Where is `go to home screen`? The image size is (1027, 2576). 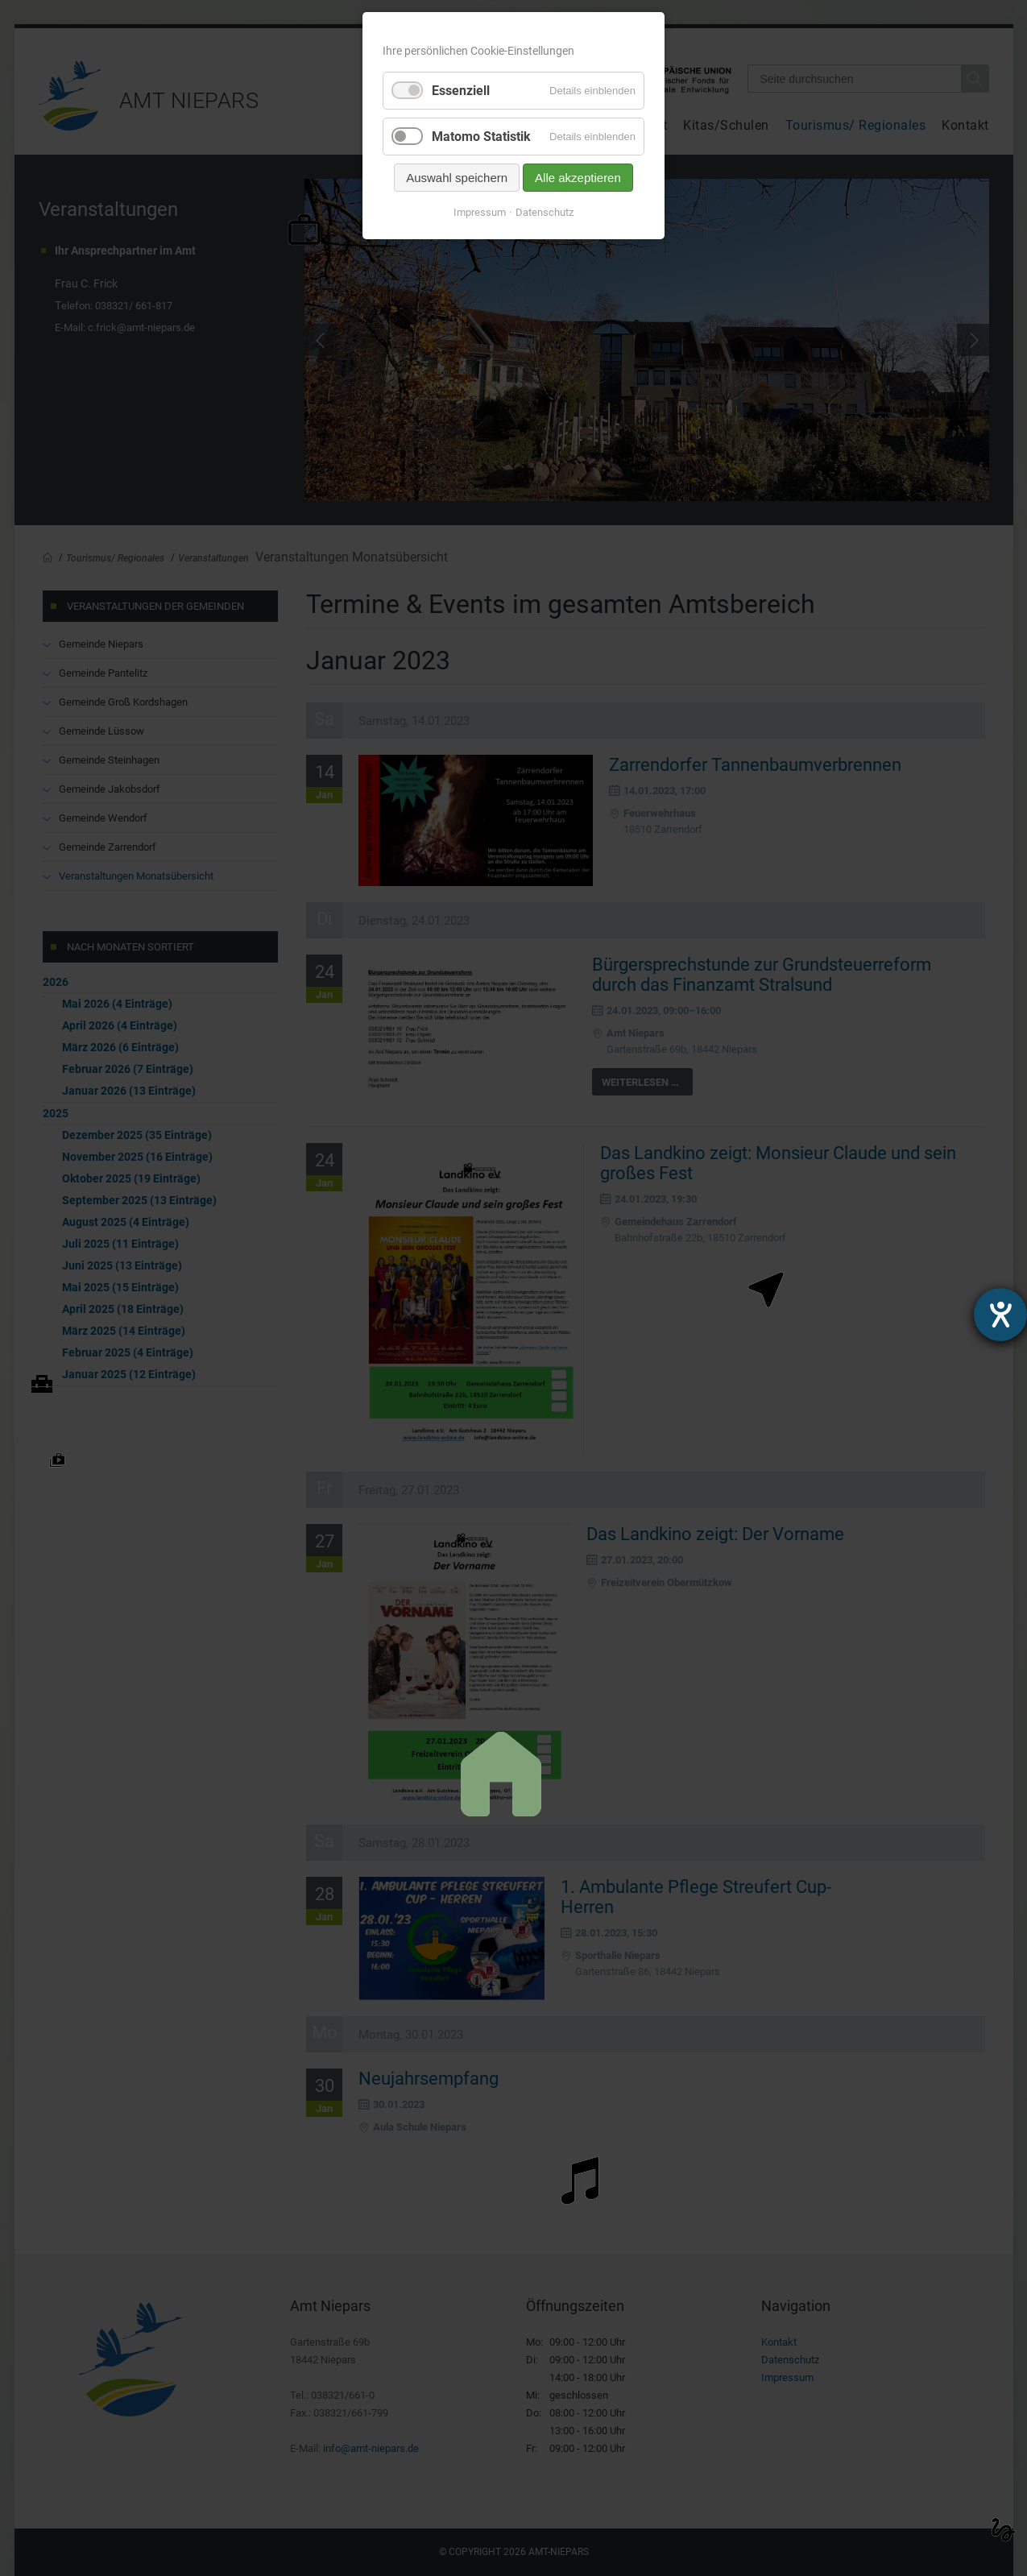 go to home screen is located at coordinates (501, 1778).